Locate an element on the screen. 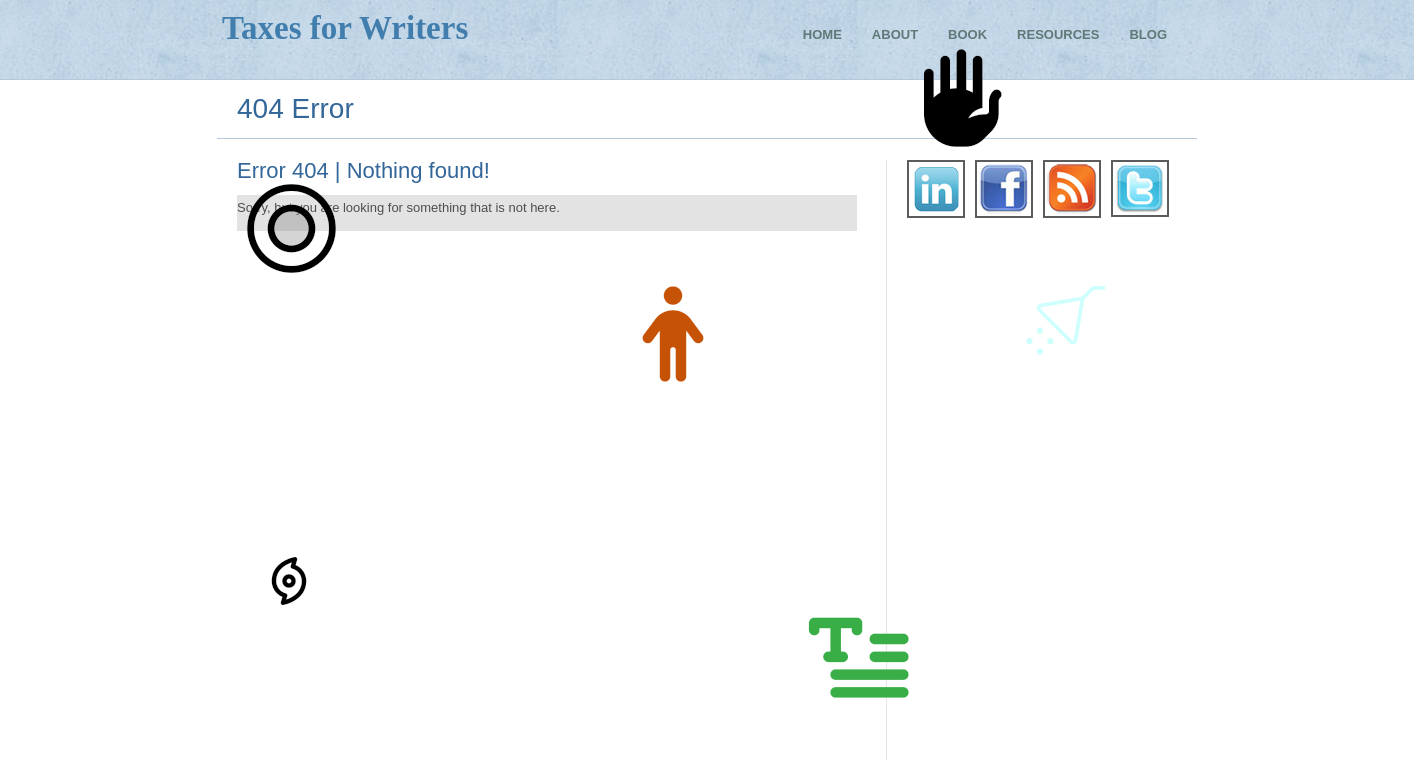 This screenshot has height=780, width=1414. view article in new york times format is located at coordinates (857, 655).